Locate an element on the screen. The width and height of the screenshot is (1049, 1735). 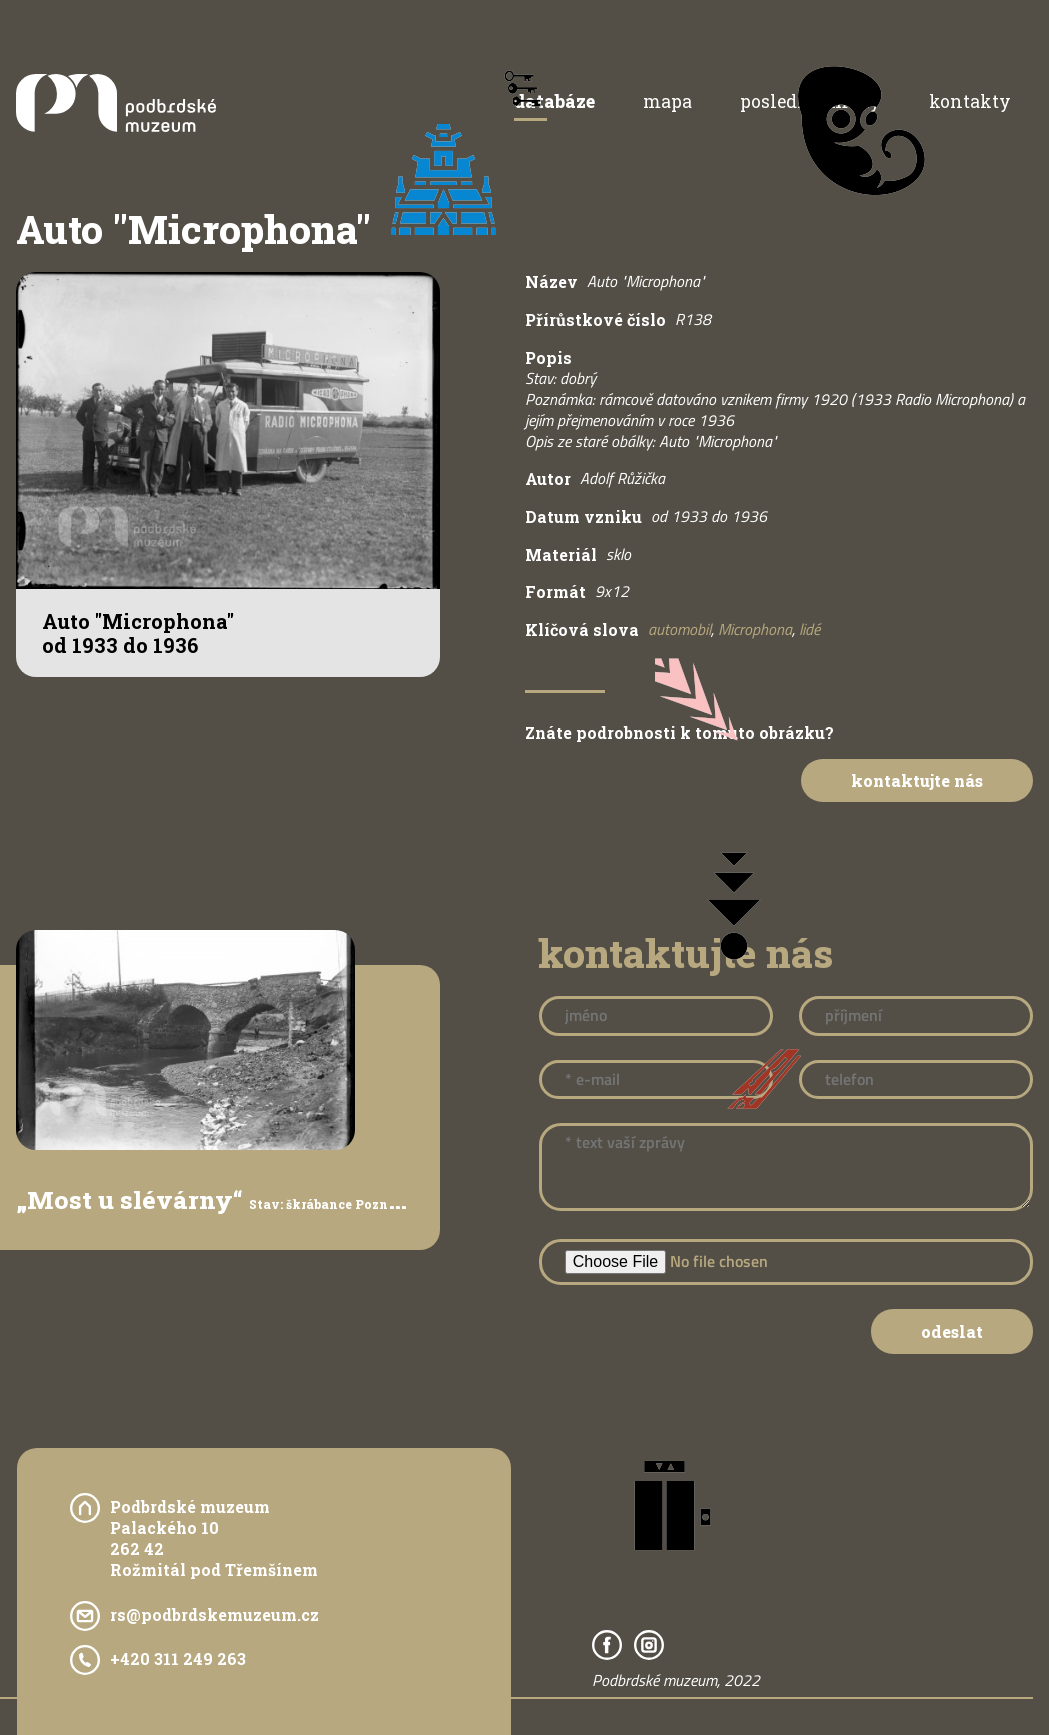
pounce or quick attack action in a game is located at coordinates (734, 906).